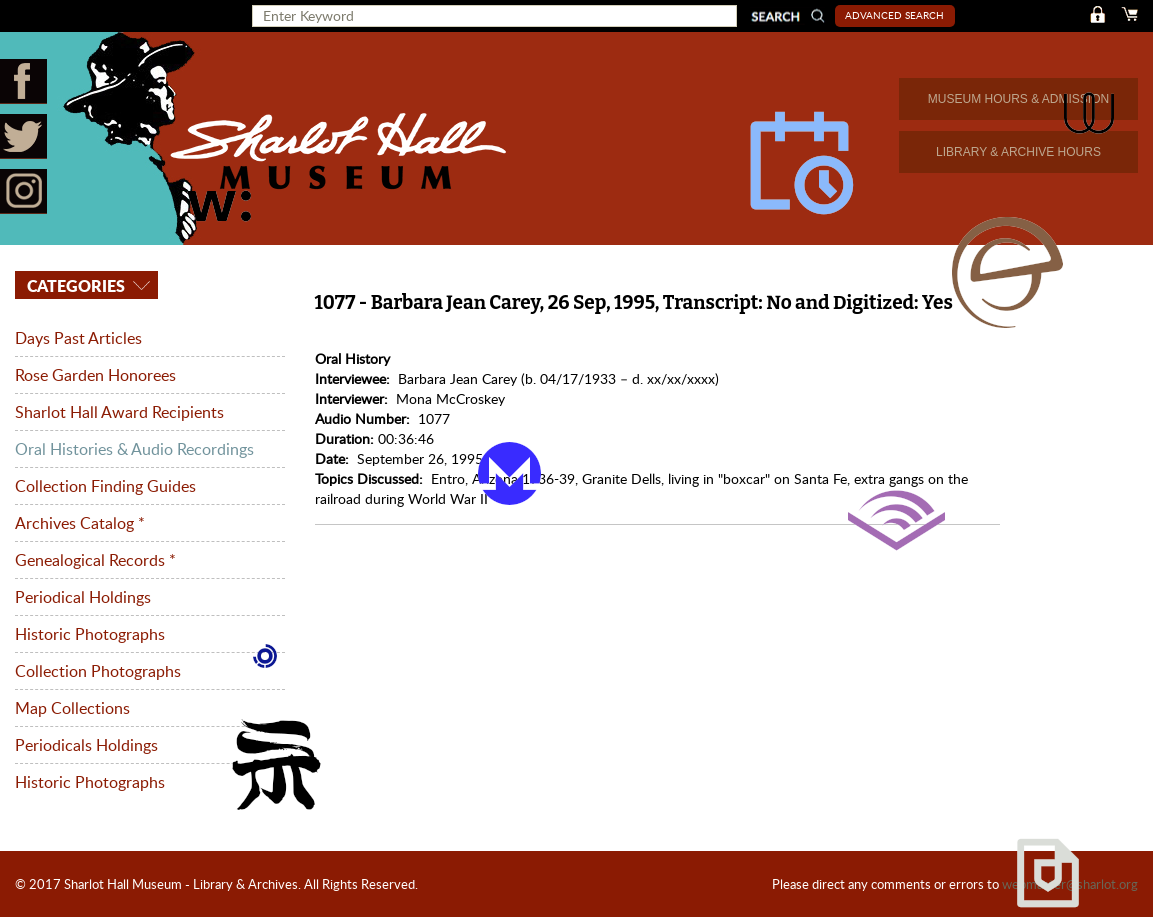 The width and height of the screenshot is (1153, 917). What do you see at coordinates (276, 764) in the screenshot?
I see `open shikimori anime tracking app` at bounding box center [276, 764].